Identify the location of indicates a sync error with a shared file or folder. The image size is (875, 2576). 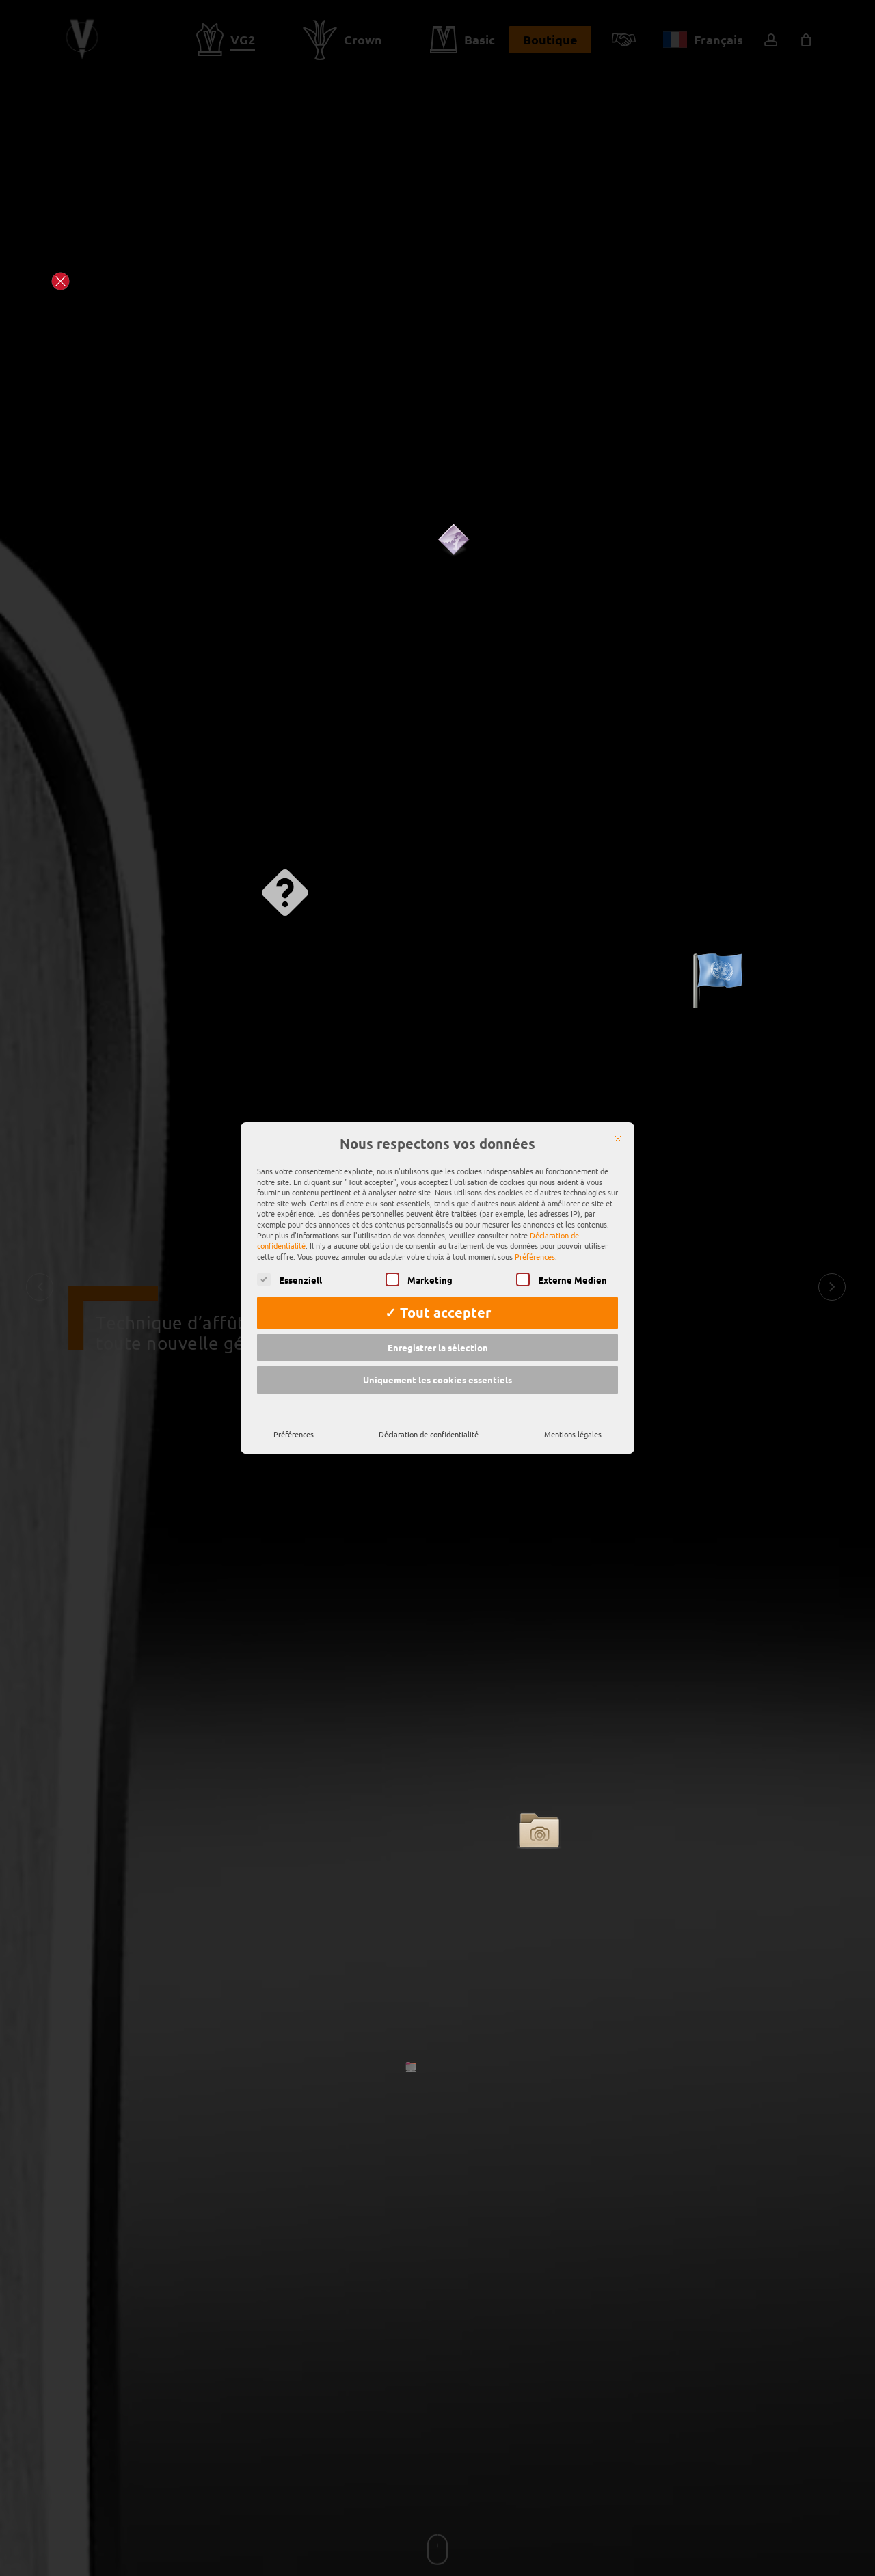
(60, 281).